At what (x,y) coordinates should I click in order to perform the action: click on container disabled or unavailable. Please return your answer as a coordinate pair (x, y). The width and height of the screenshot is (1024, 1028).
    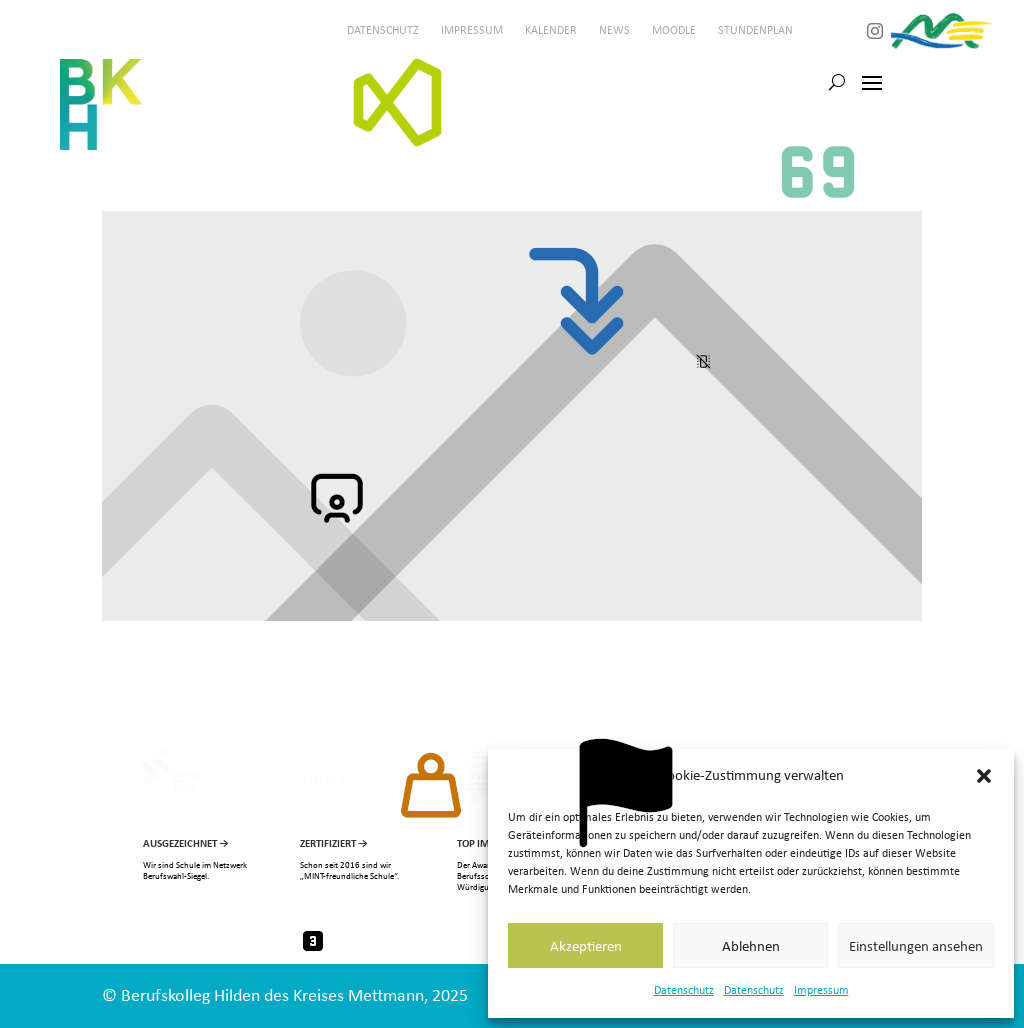
    Looking at the image, I should click on (703, 361).